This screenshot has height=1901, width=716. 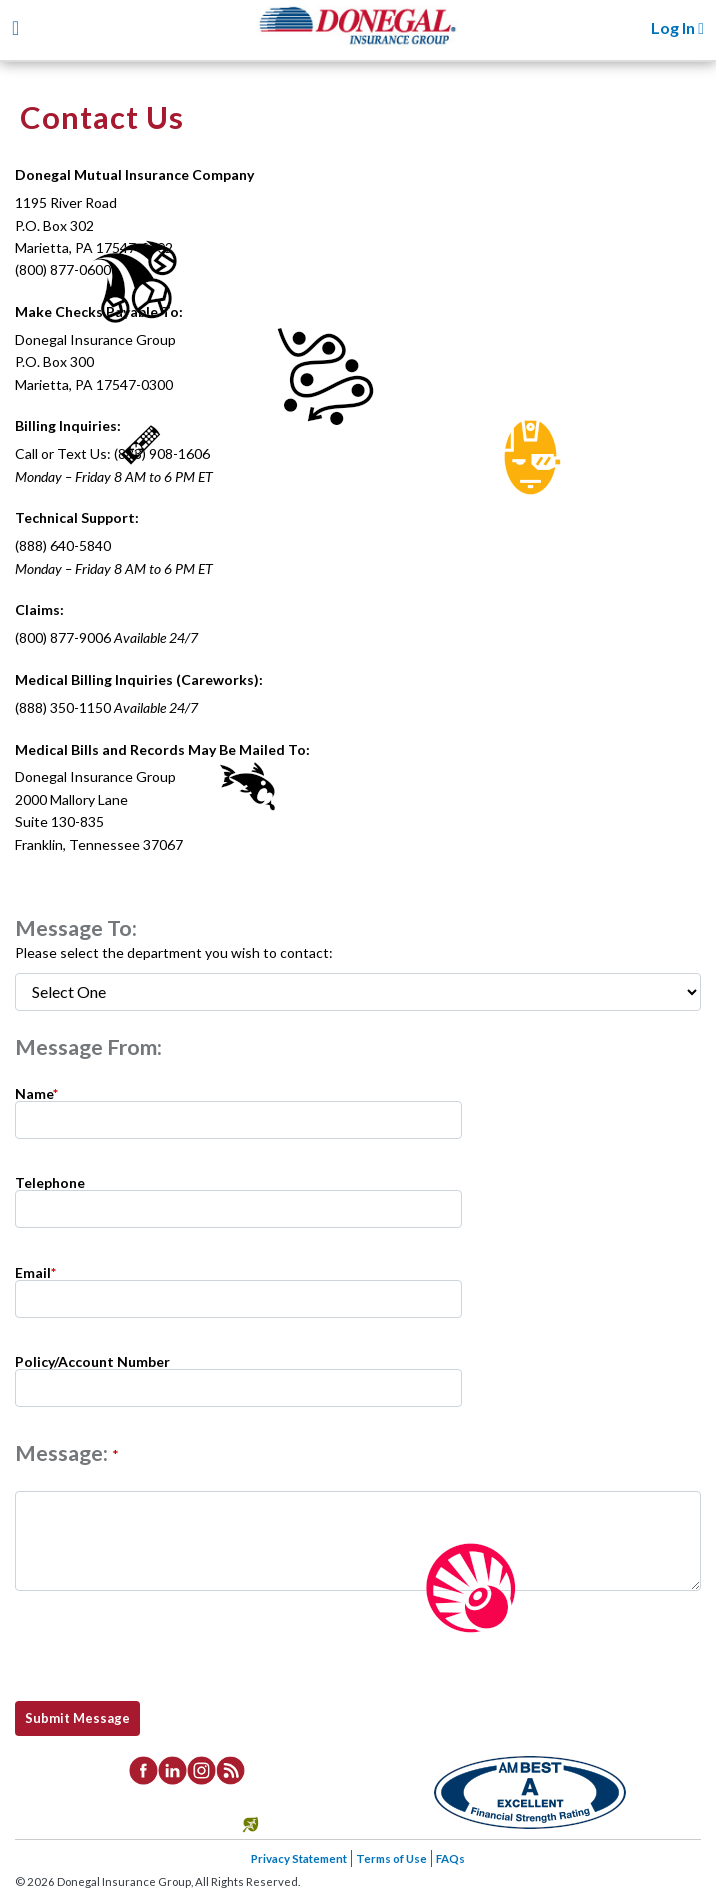 I want to click on navigate a slalom or obstacle course, so click(x=325, y=376).